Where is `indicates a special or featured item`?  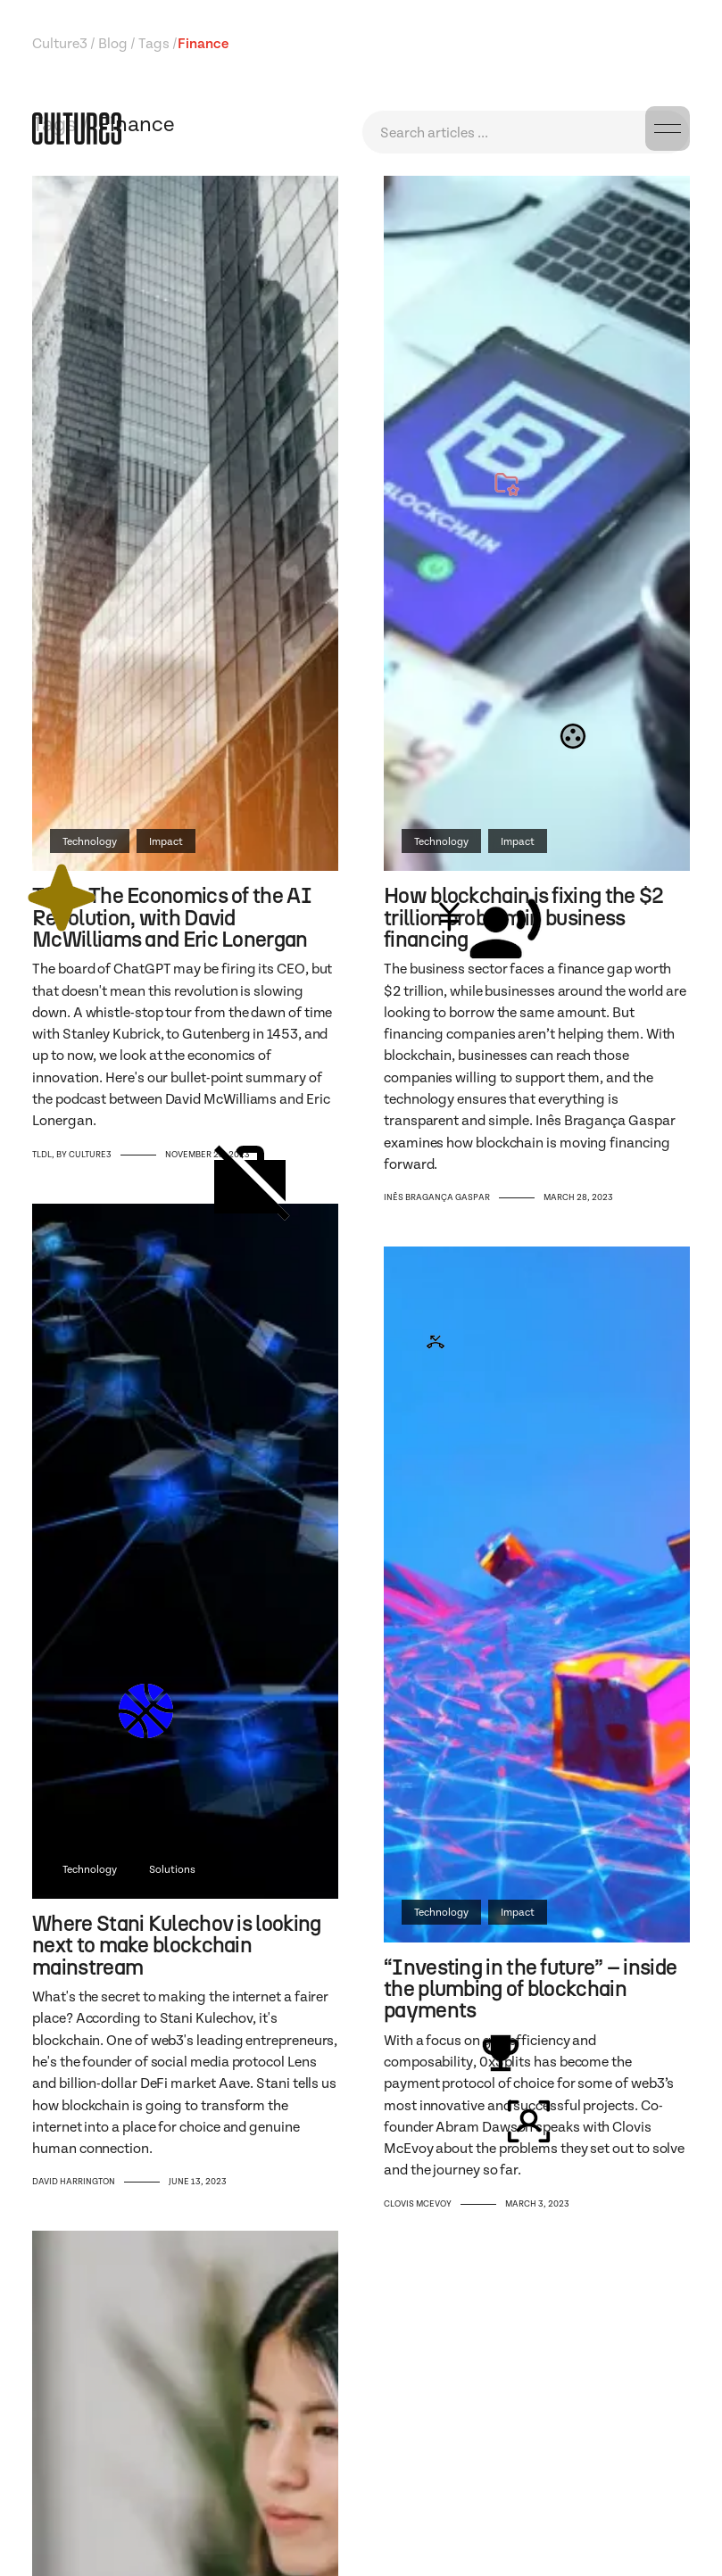
indicates a special or featured item is located at coordinates (62, 898).